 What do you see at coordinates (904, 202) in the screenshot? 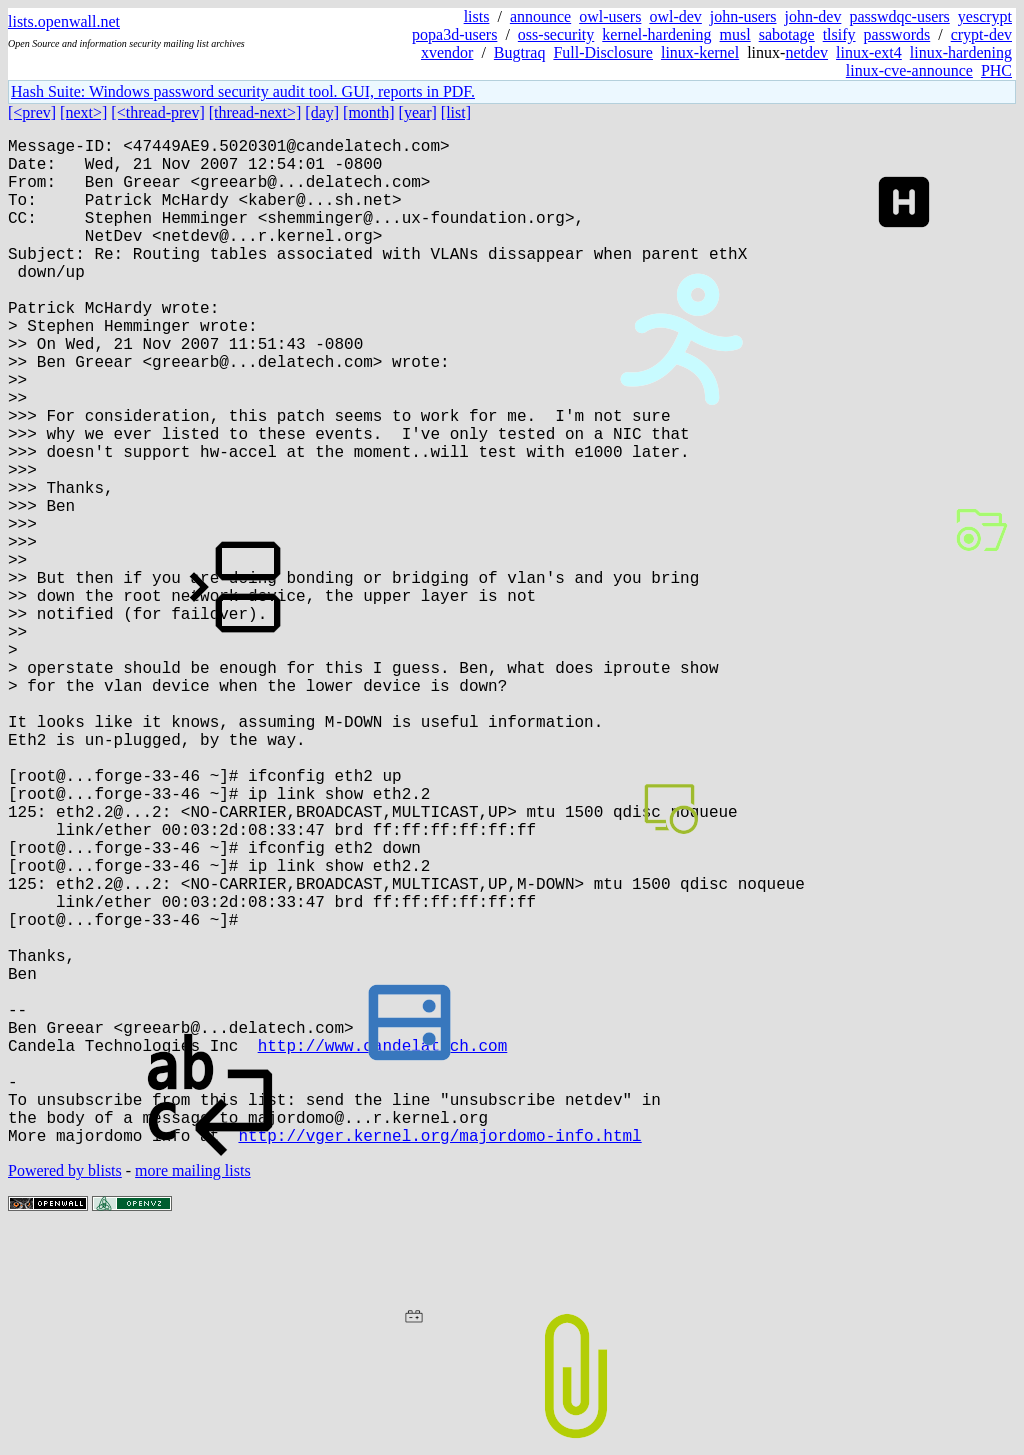
I see `indicates a hospital or medical facility nearby` at bounding box center [904, 202].